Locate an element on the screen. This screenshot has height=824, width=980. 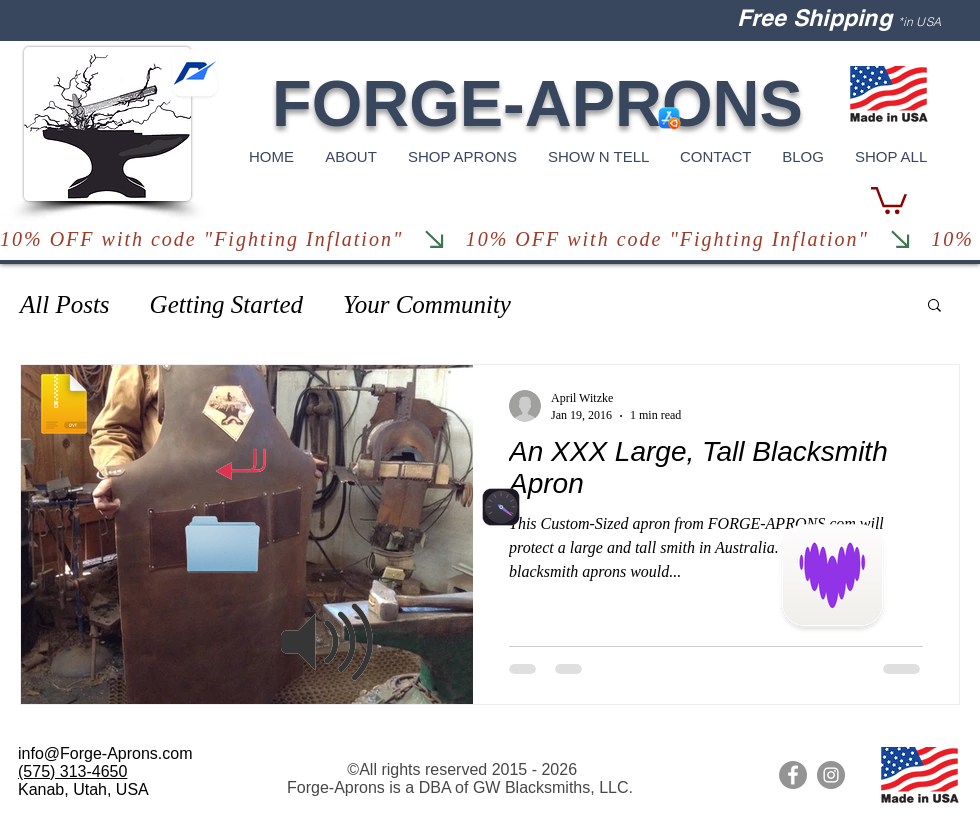
open deezer music streaming app is located at coordinates (832, 575).